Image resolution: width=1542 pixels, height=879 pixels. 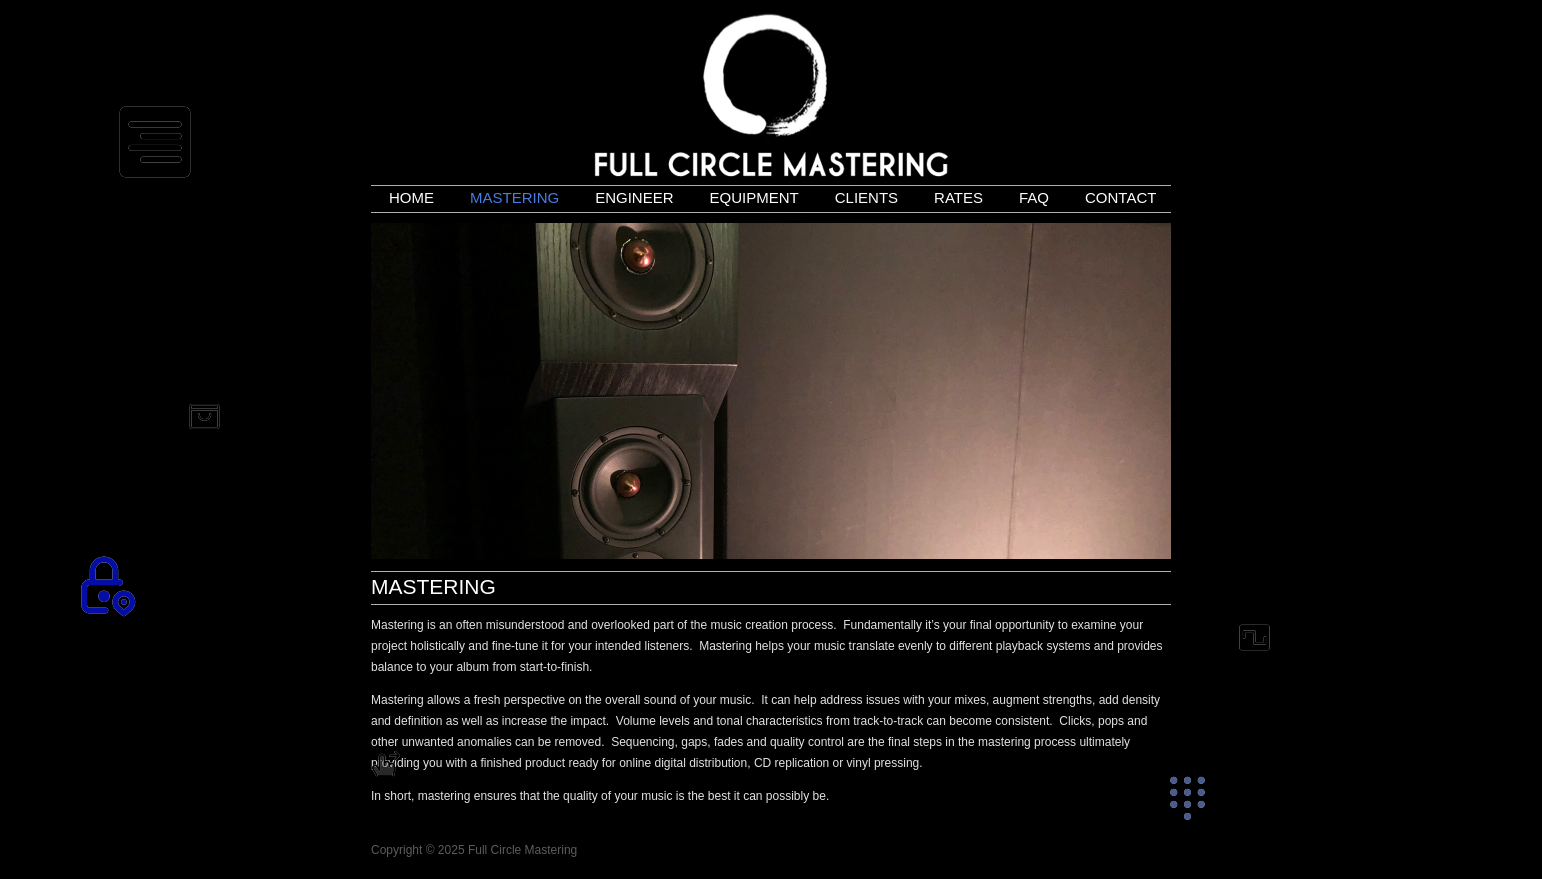 What do you see at coordinates (1254, 637) in the screenshot?
I see `toggle square wave audio signal` at bounding box center [1254, 637].